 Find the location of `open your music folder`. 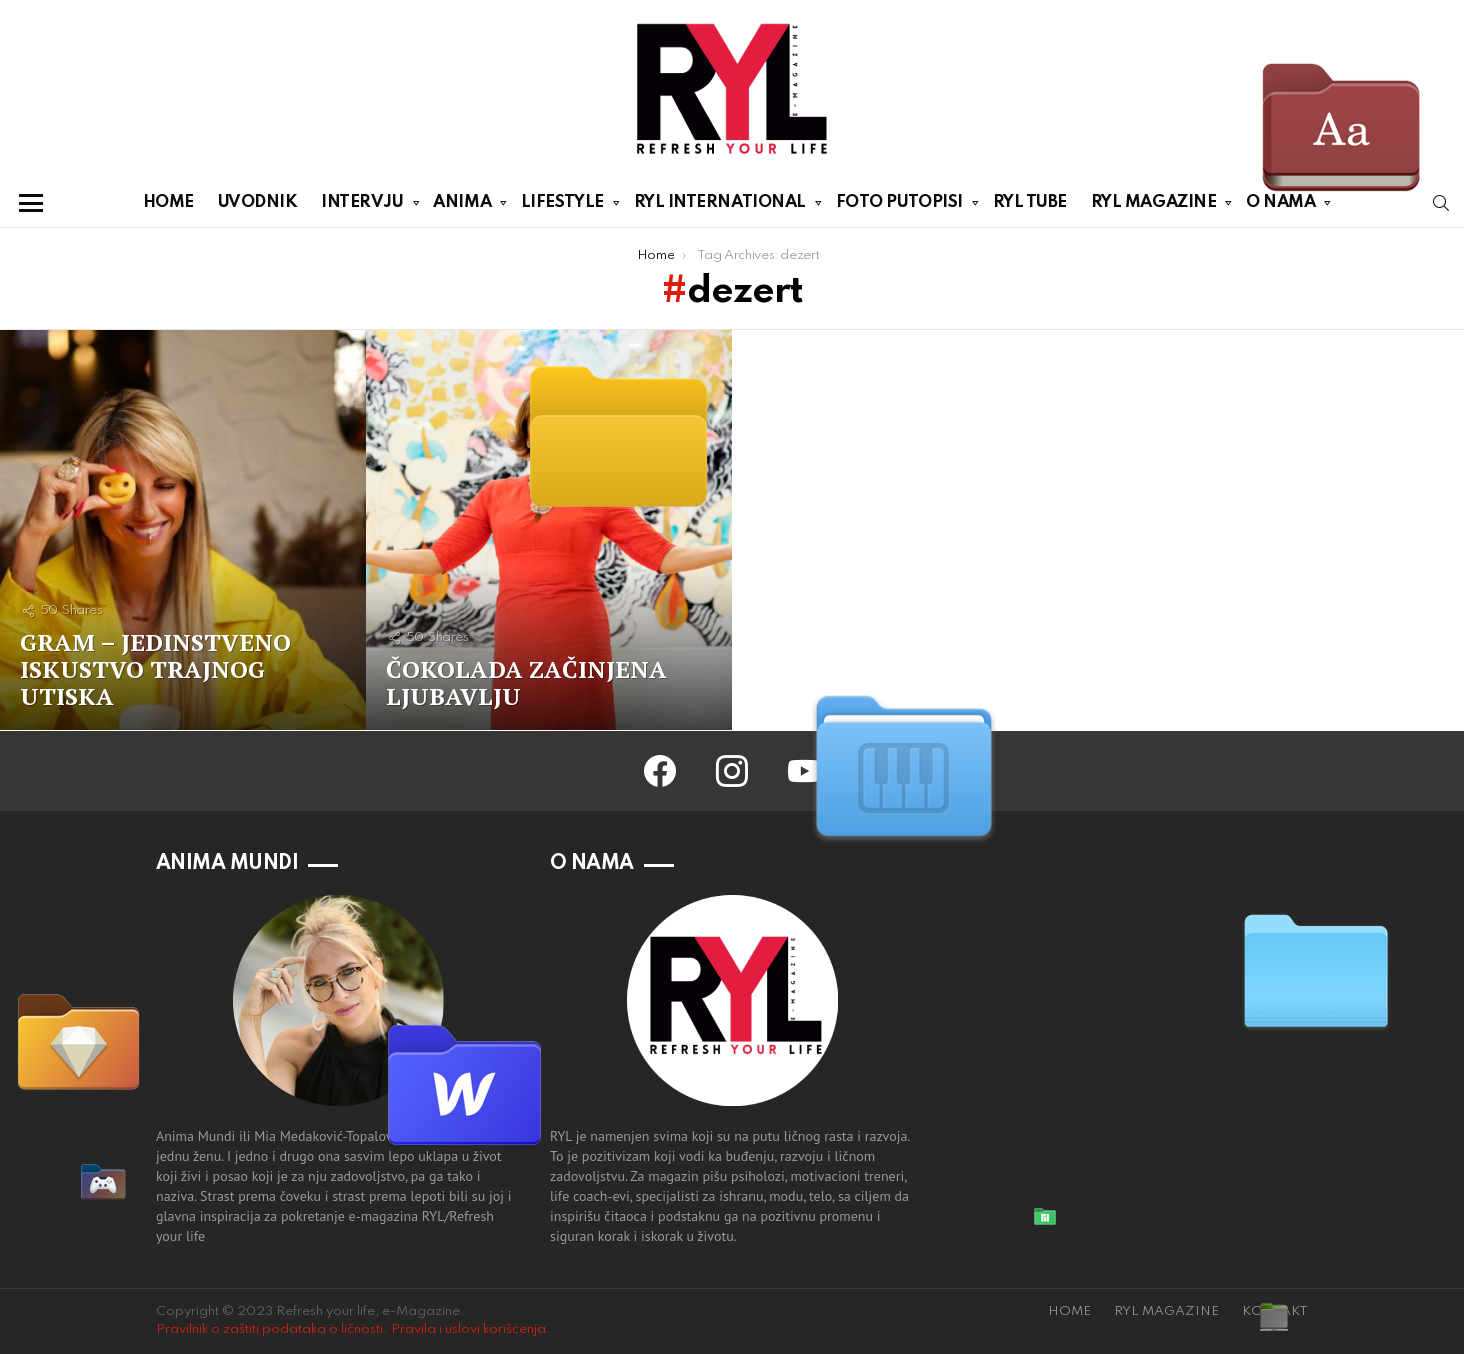

open your music folder is located at coordinates (904, 766).